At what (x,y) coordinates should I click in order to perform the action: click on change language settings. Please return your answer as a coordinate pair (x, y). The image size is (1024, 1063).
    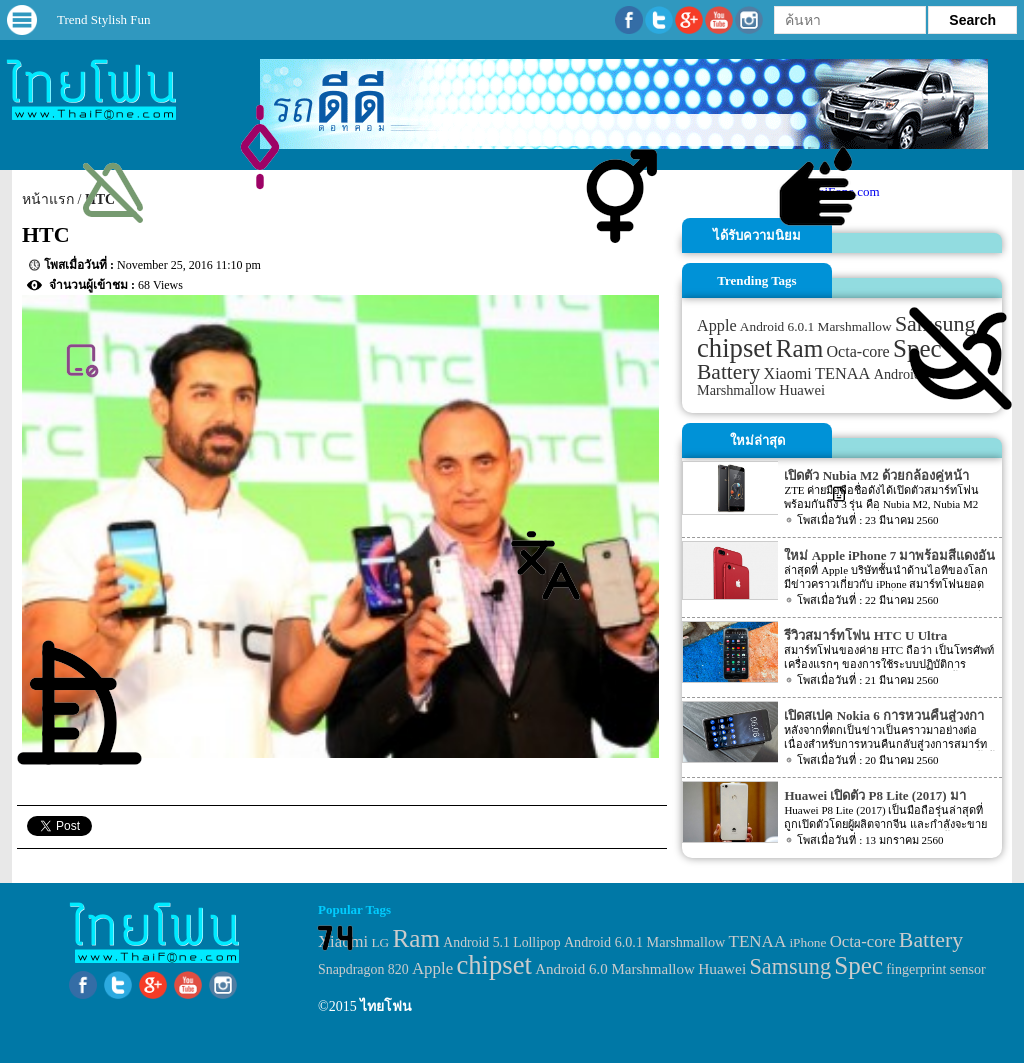
    Looking at the image, I should click on (545, 565).